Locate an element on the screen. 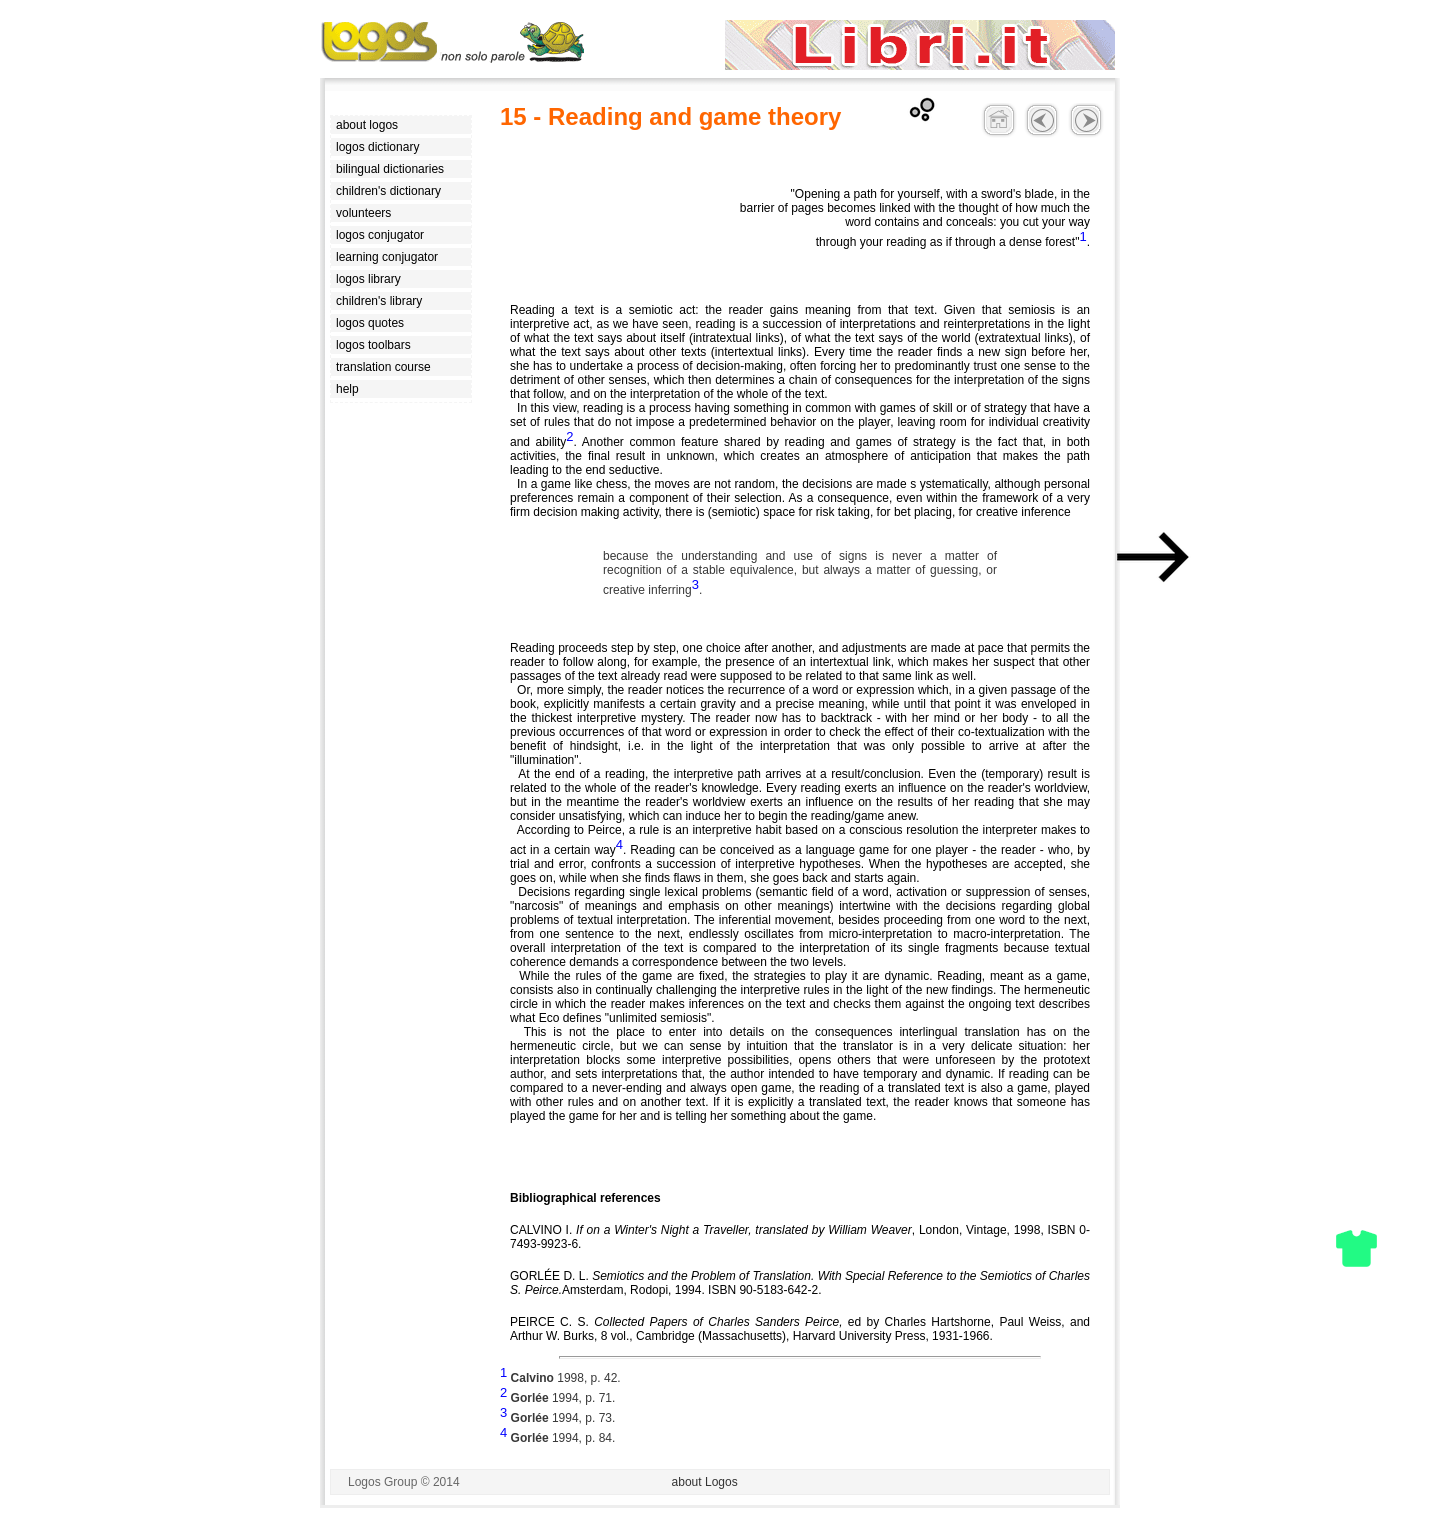 The image size is (1440, 1528). navigate to the next item or screen is located at coordinates (1153, 557).